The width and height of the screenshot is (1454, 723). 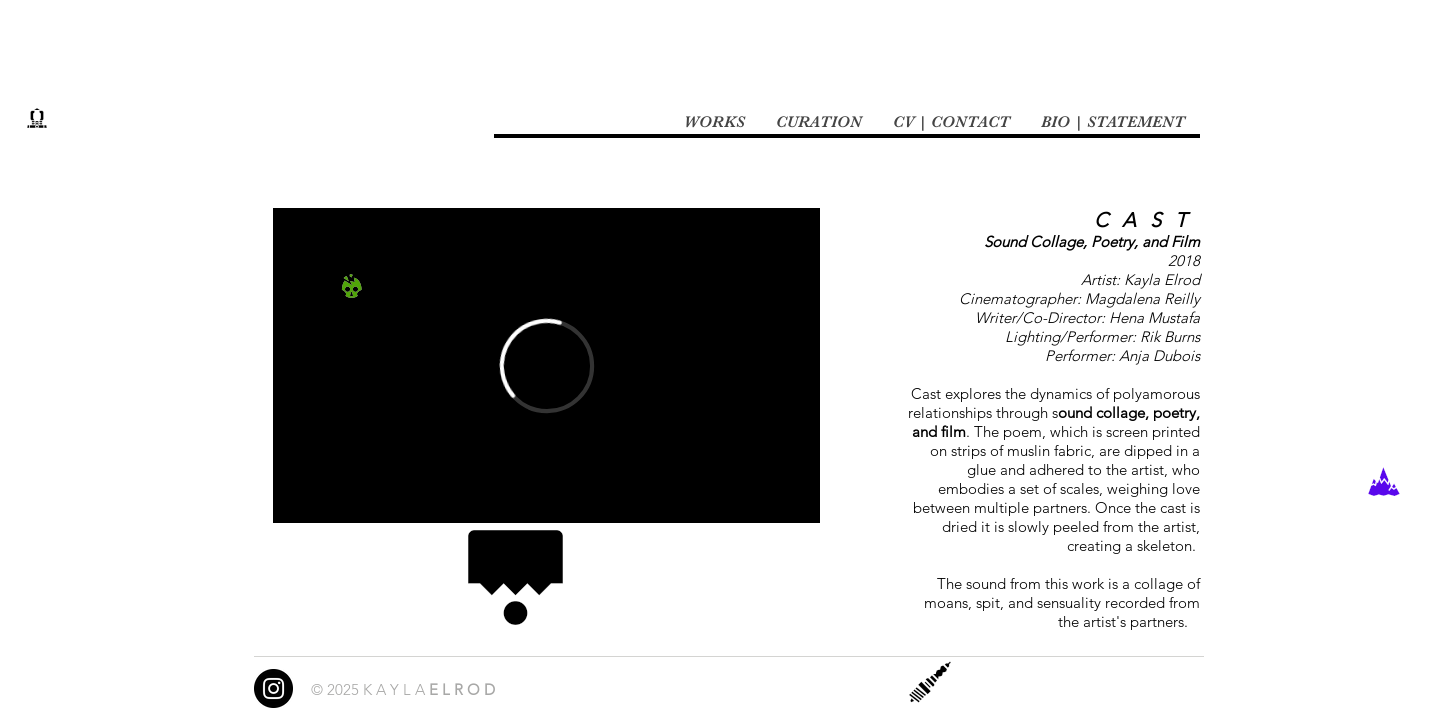 I want to click on view current energy or fuel reserves, so click(x=37, y=118).